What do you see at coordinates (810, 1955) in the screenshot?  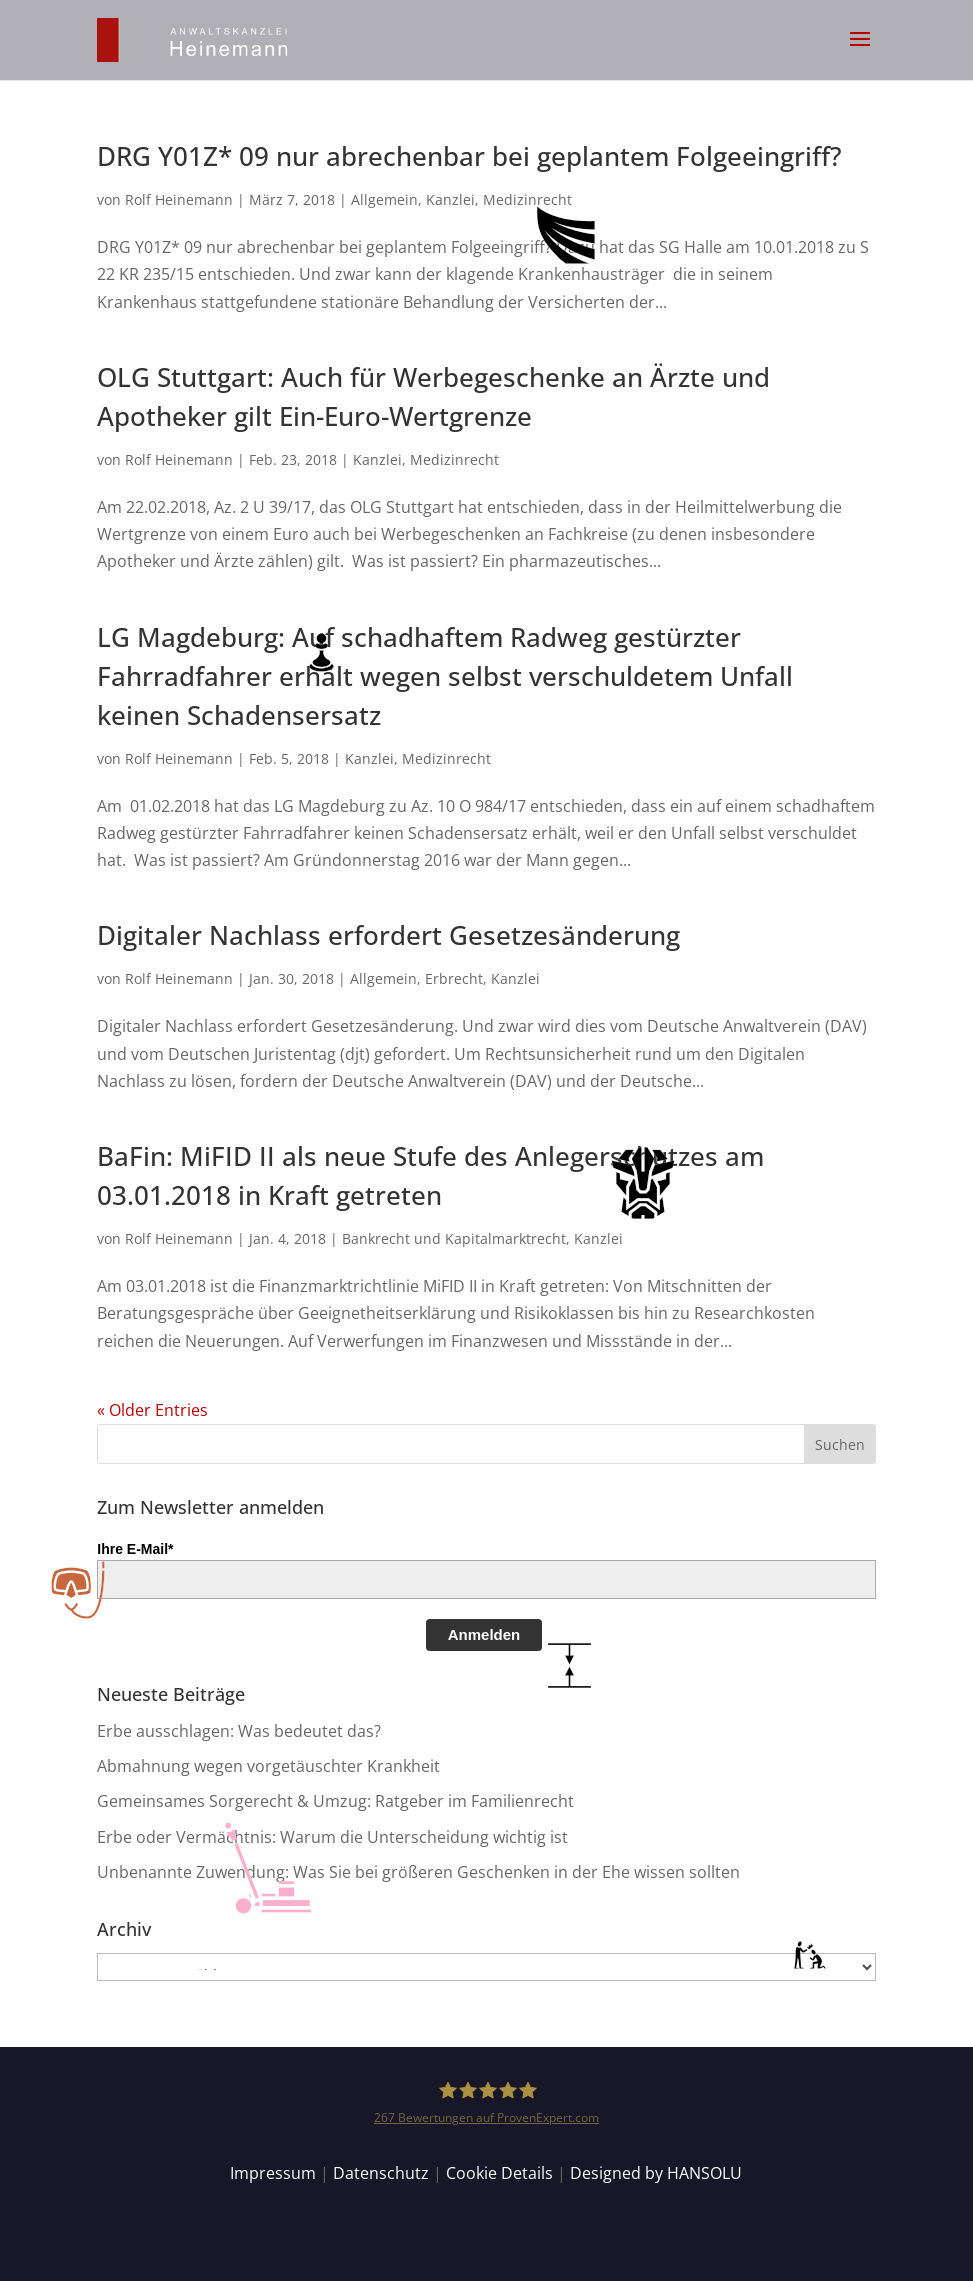 I see `indicates a coronation or crowning ceremony event` at bounding box center [810, 1955].